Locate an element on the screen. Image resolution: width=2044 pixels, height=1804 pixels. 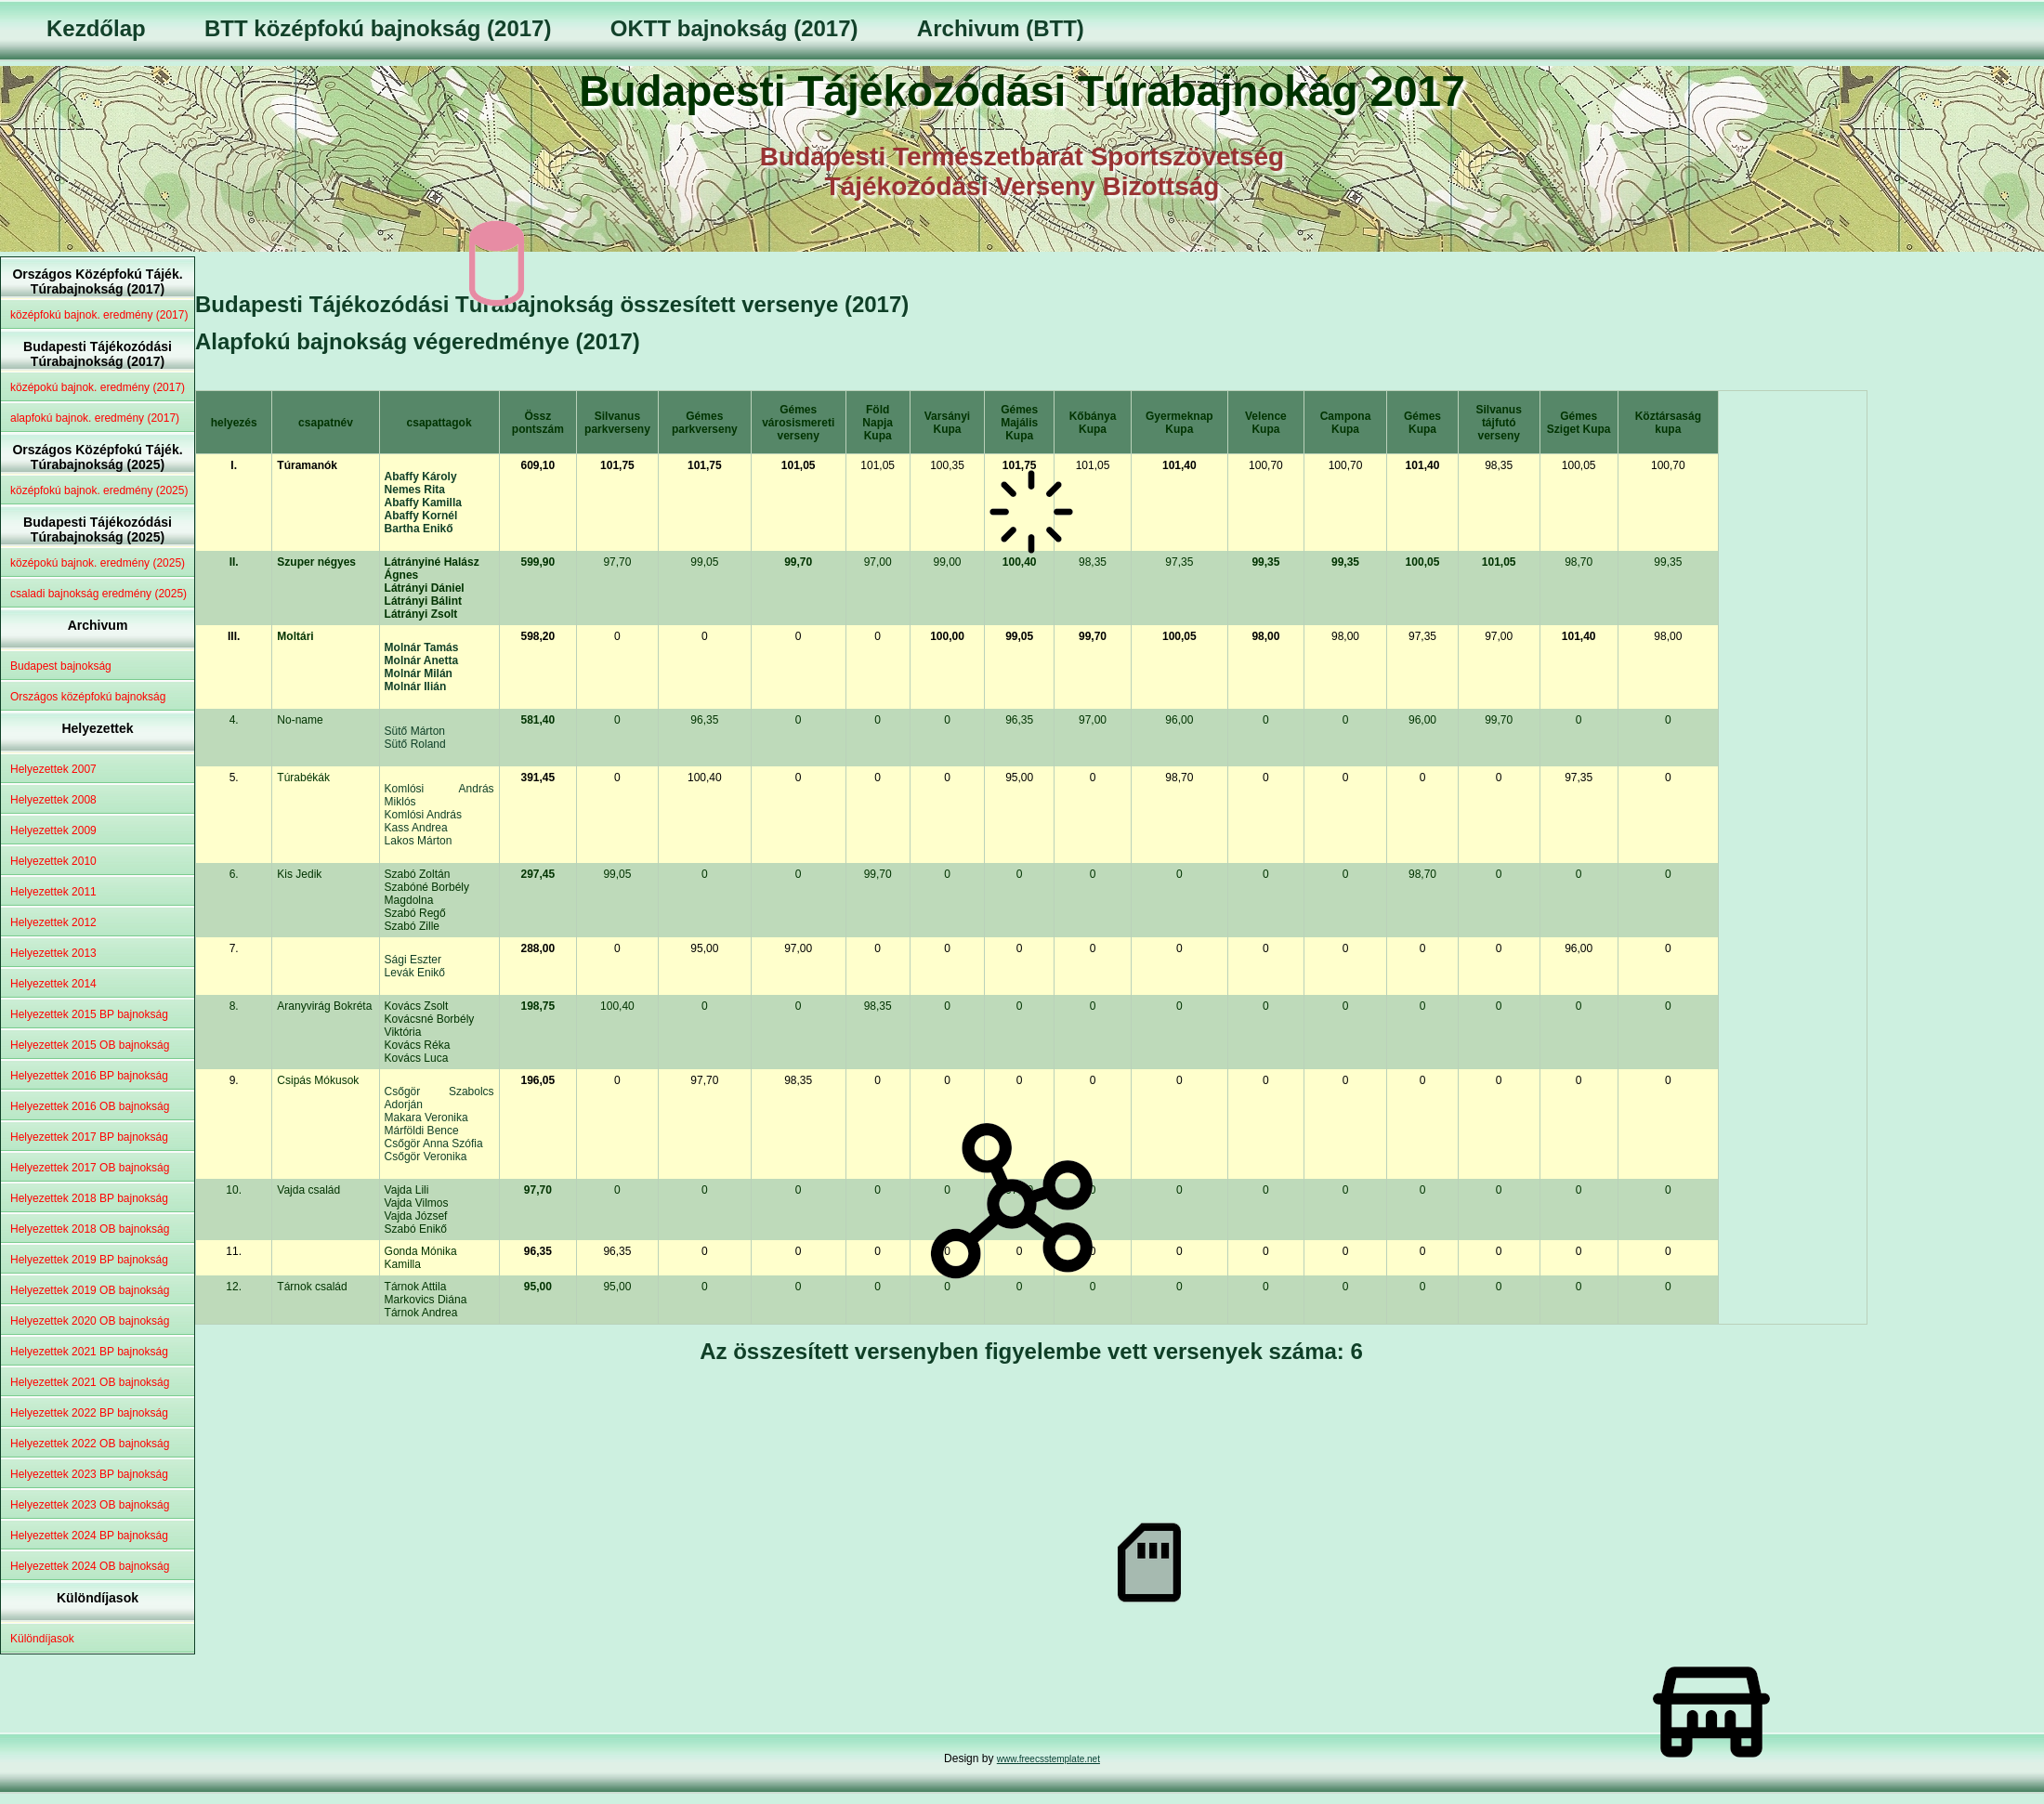
indicates content is loading is located at coordinates (1031, 512).